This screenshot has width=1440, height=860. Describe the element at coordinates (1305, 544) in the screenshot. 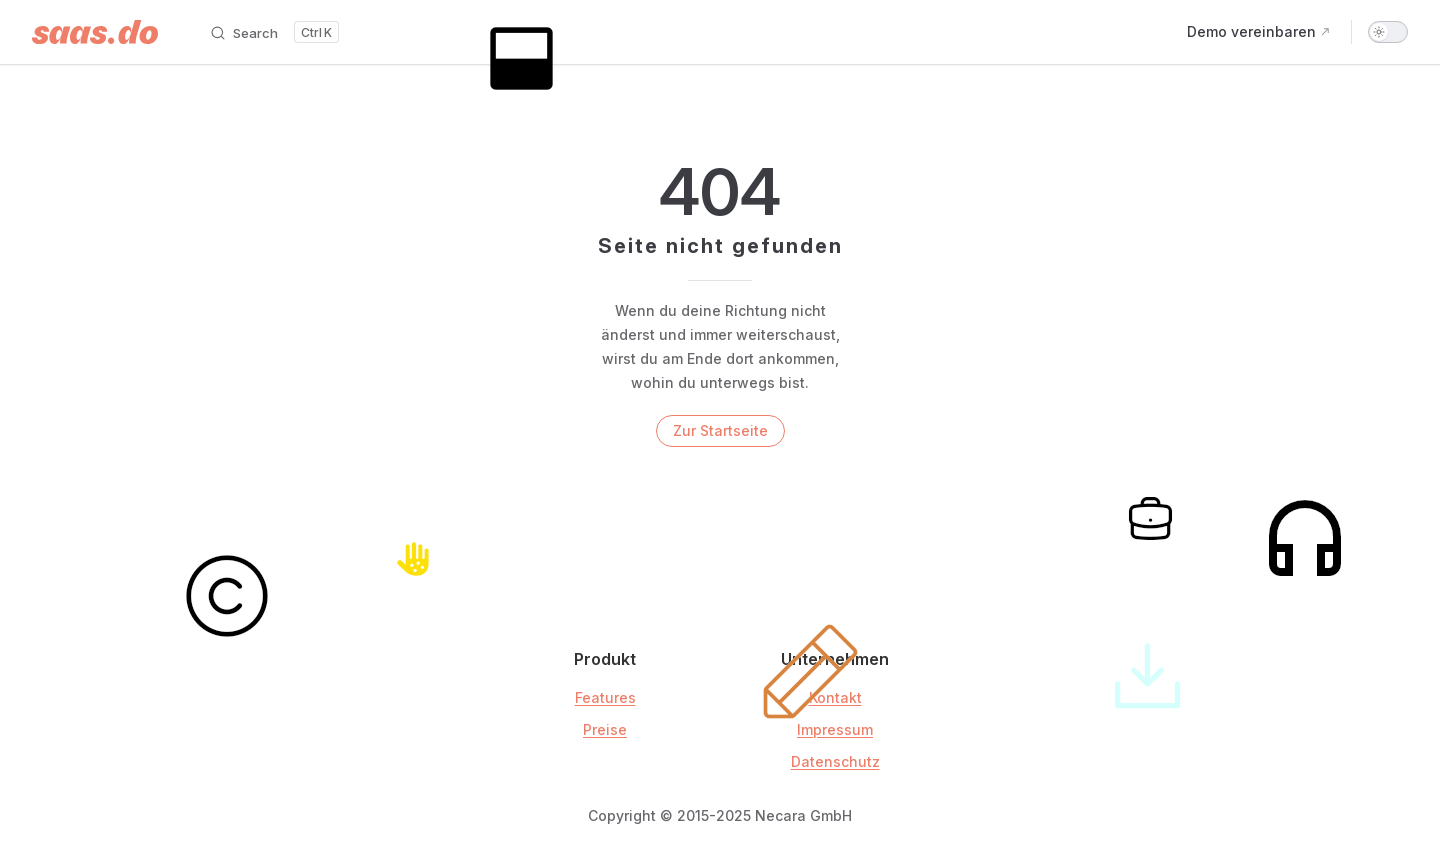

I see `access audio or voice settings` at that location.